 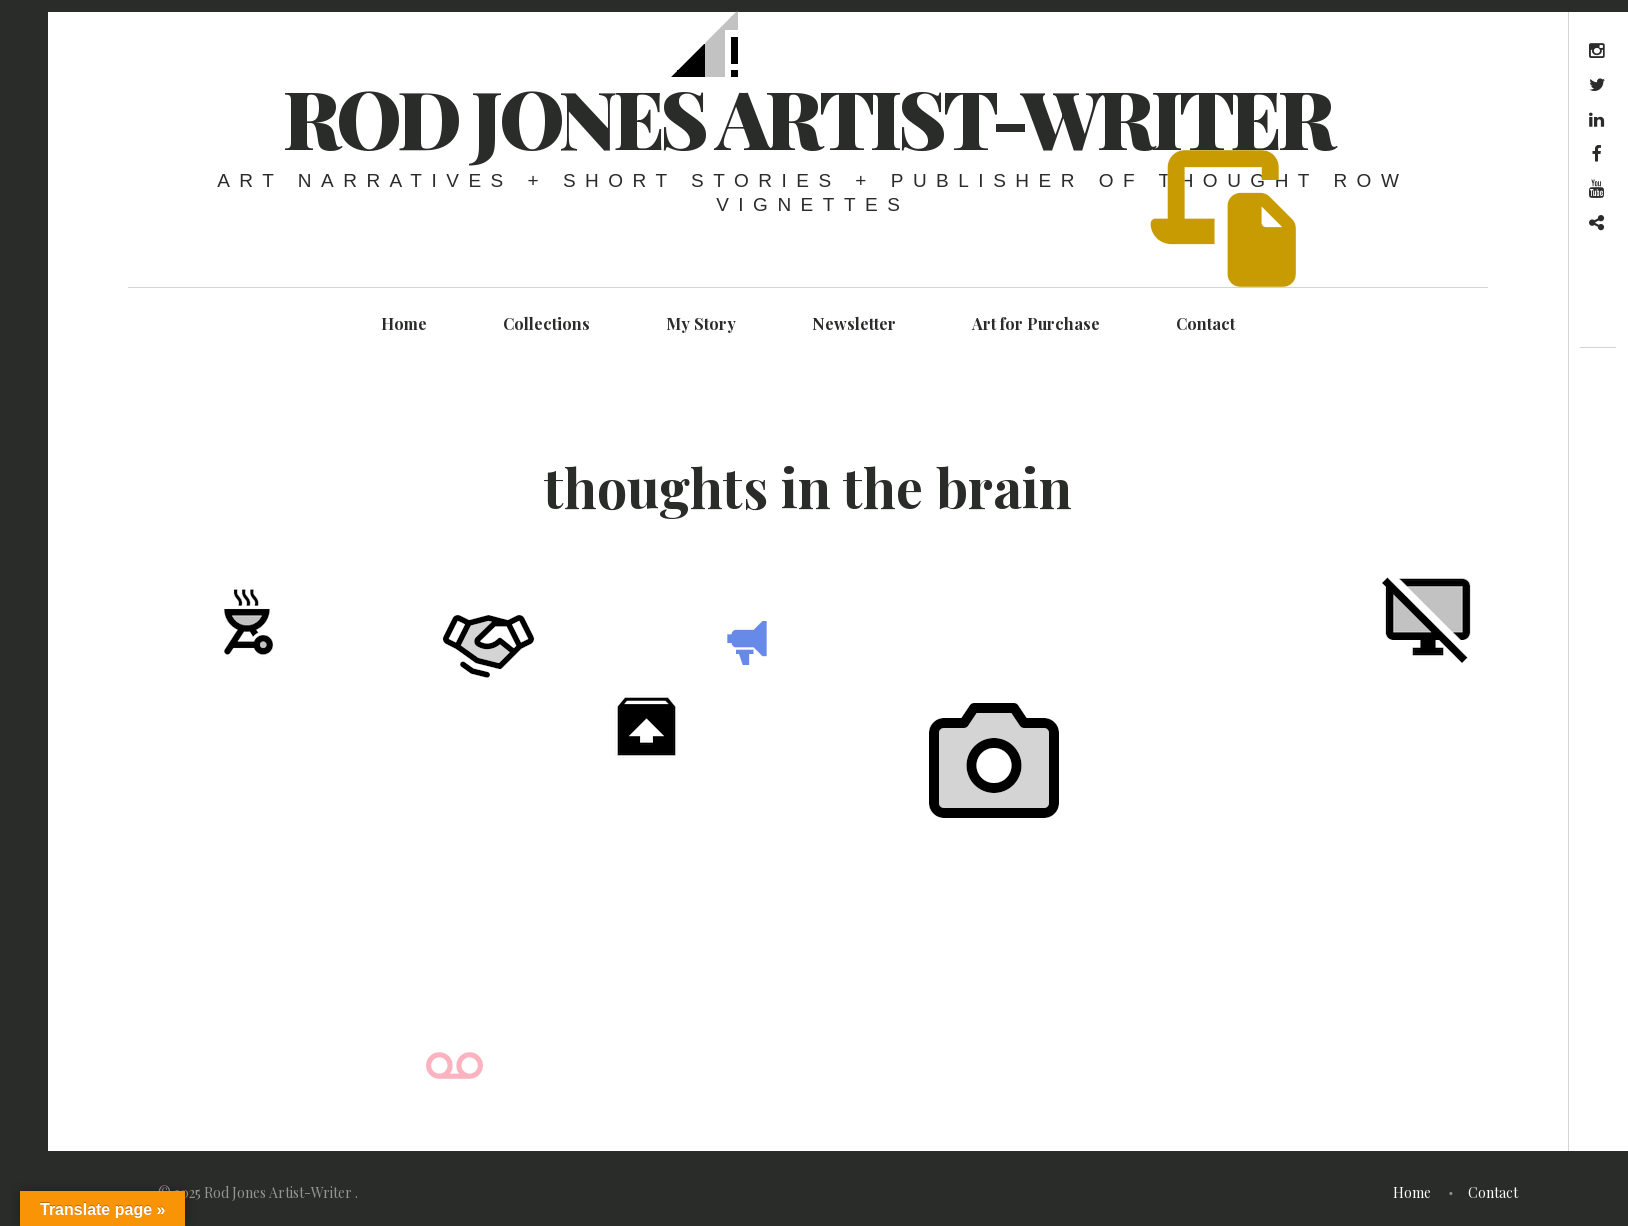 I want to click on make an announcement or broadcast, so click(x=747, y=643).